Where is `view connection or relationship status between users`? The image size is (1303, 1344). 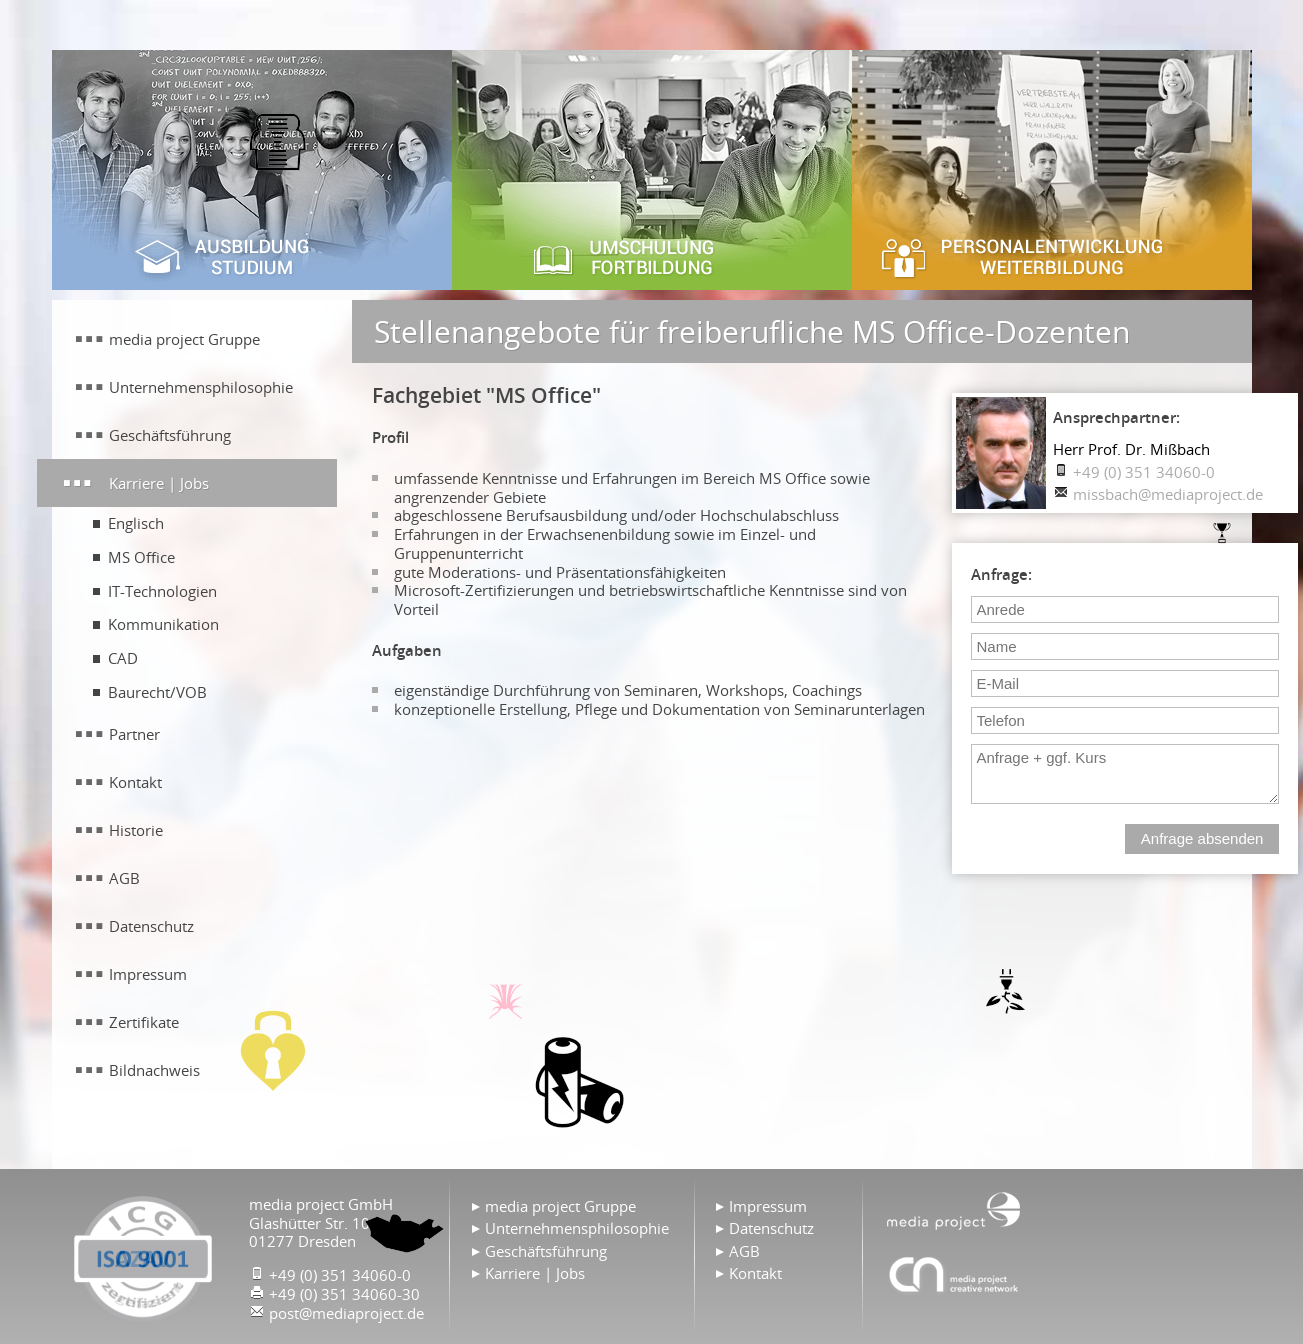 view connection or relationship status between users is located at coordinates (277, 141).